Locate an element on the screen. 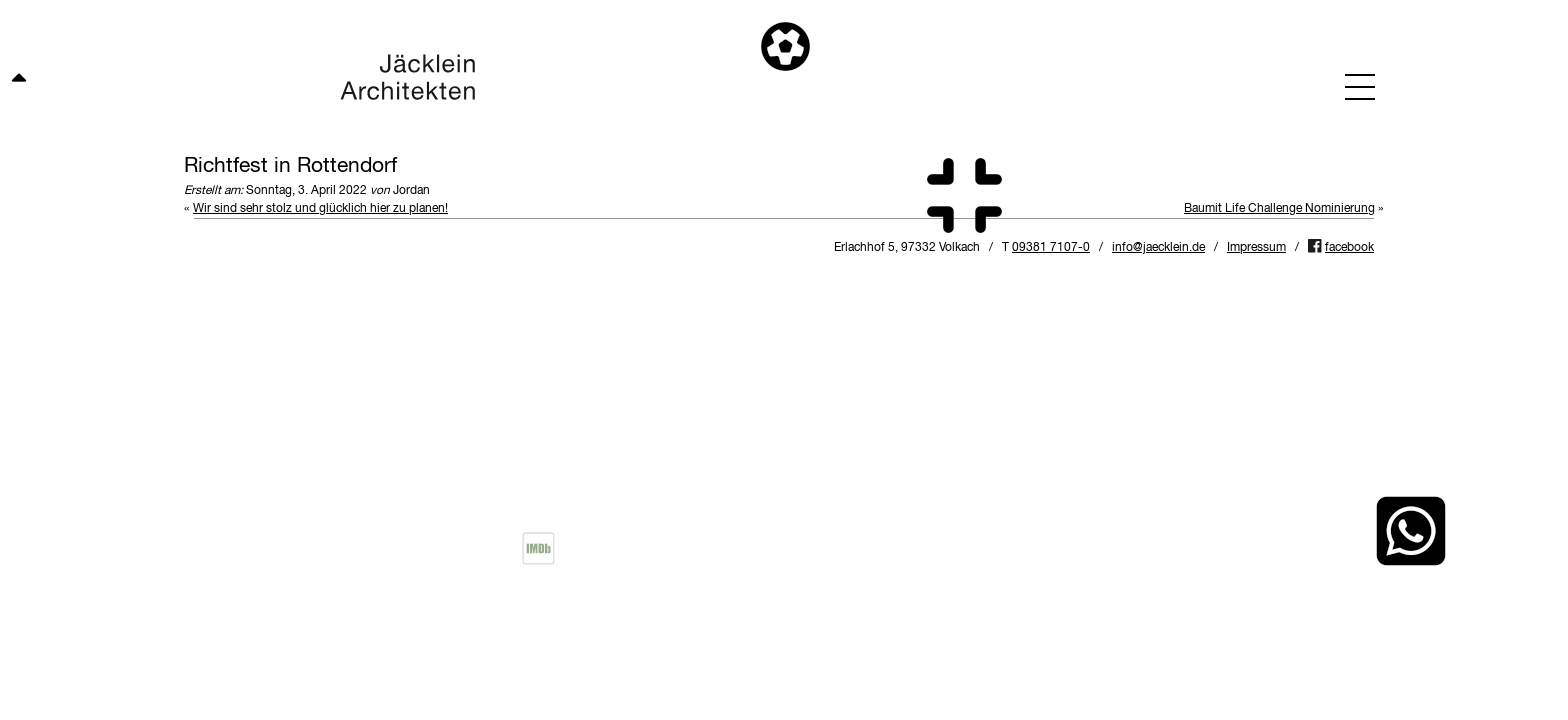 This screenshot has height=720, width=1568. open the IMDb app or website is located at coordinates (538, 548).